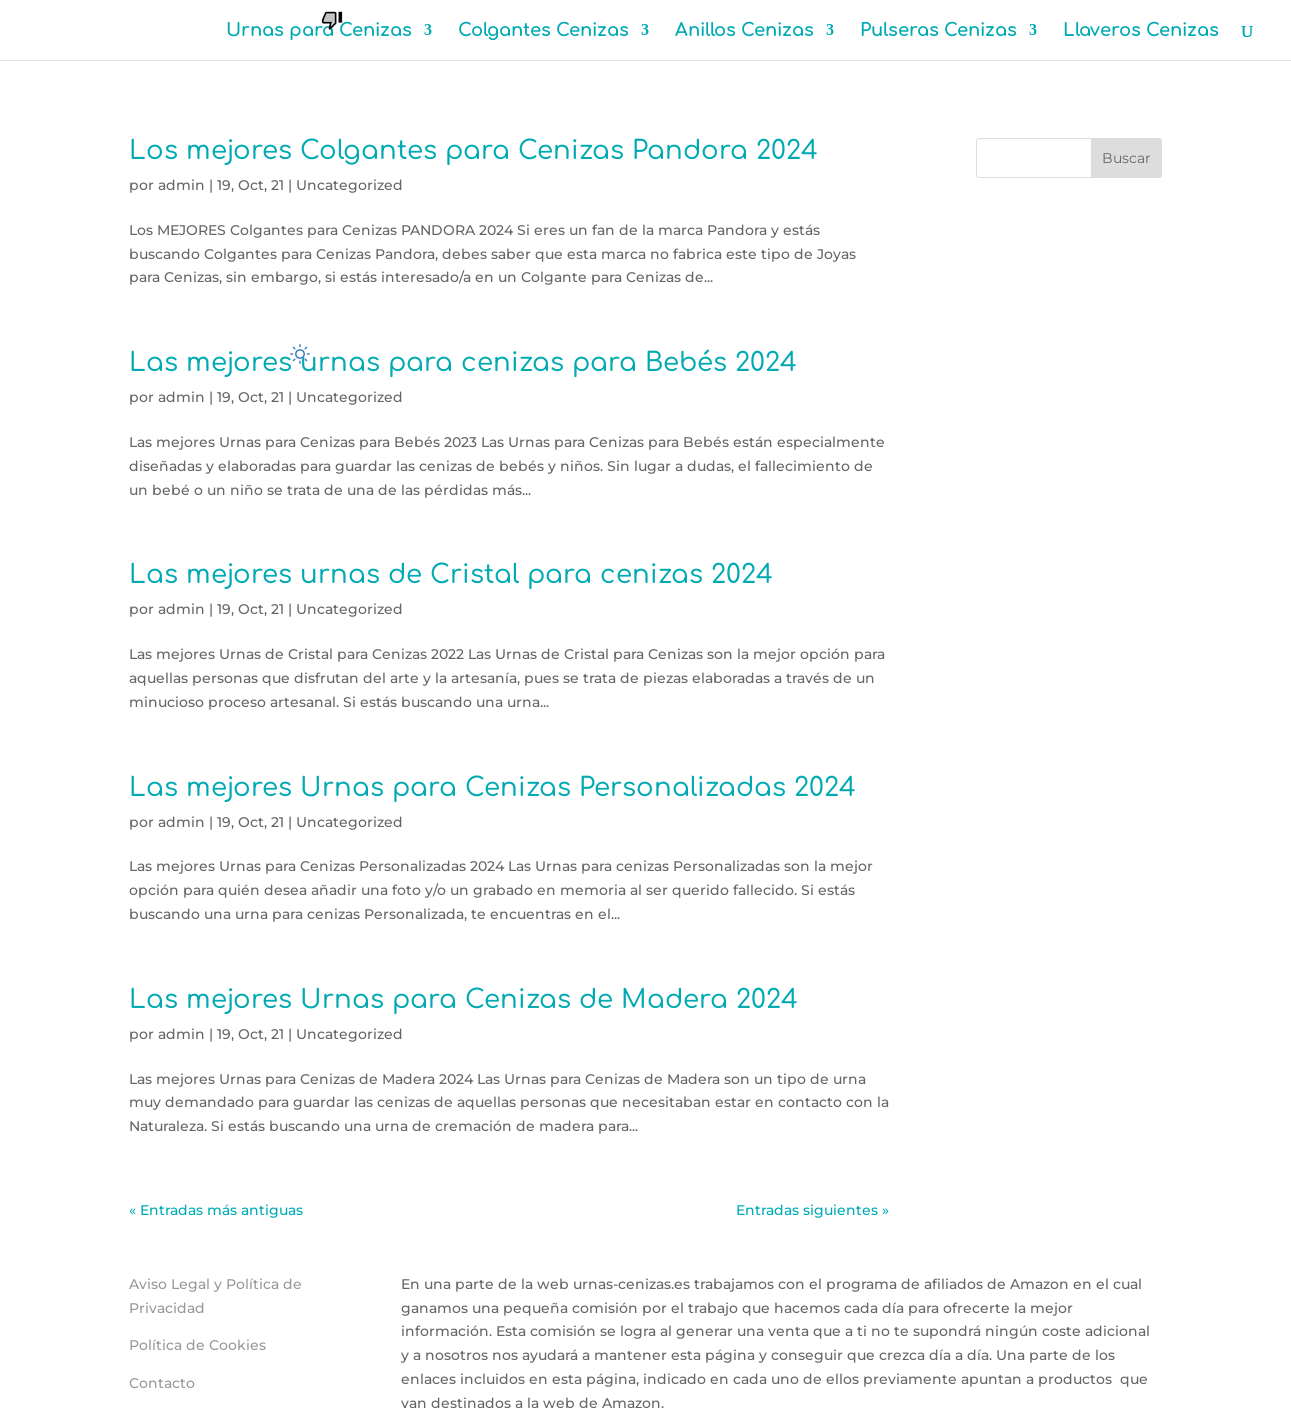  I want to click on switch to light mode, so click(300, 354).